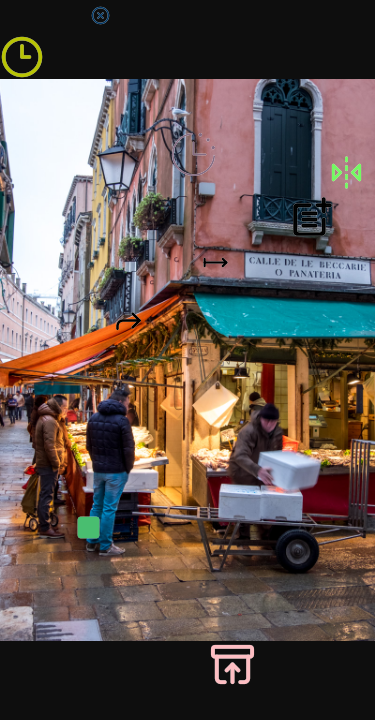 The image size is (375, 720). I want to click on view countdown timer, so click(193, 154).